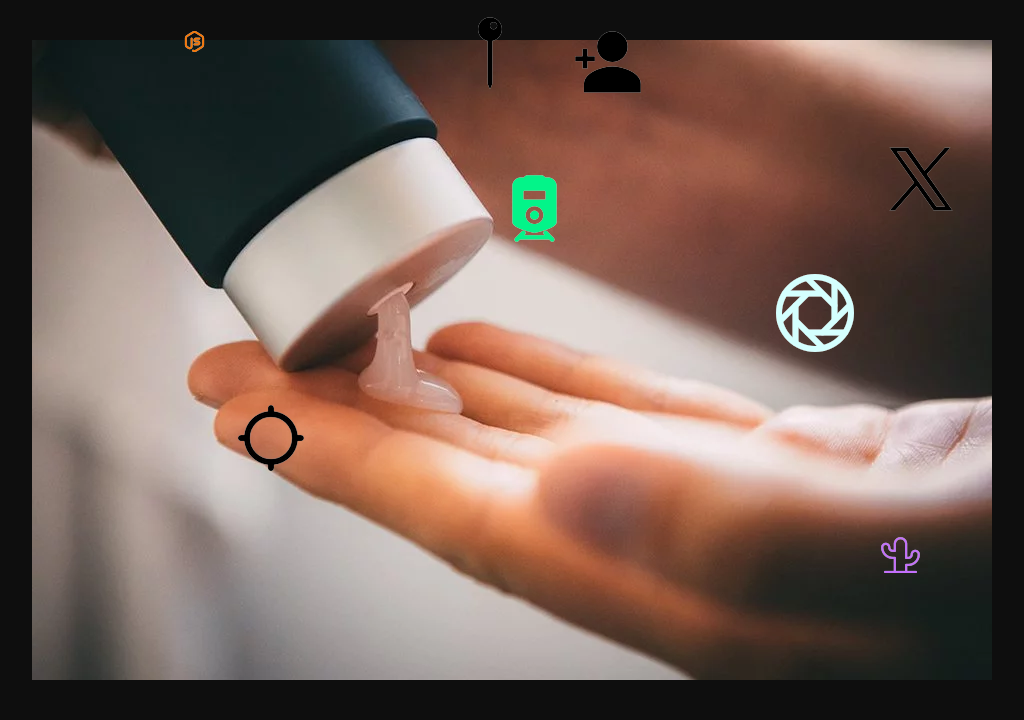 Image resolution: width=1024 pixels, height=720 pixels. Describe the element at coordinates (534, 208) in the screenshot. I see `access train schedules or rail transit options` at that location.